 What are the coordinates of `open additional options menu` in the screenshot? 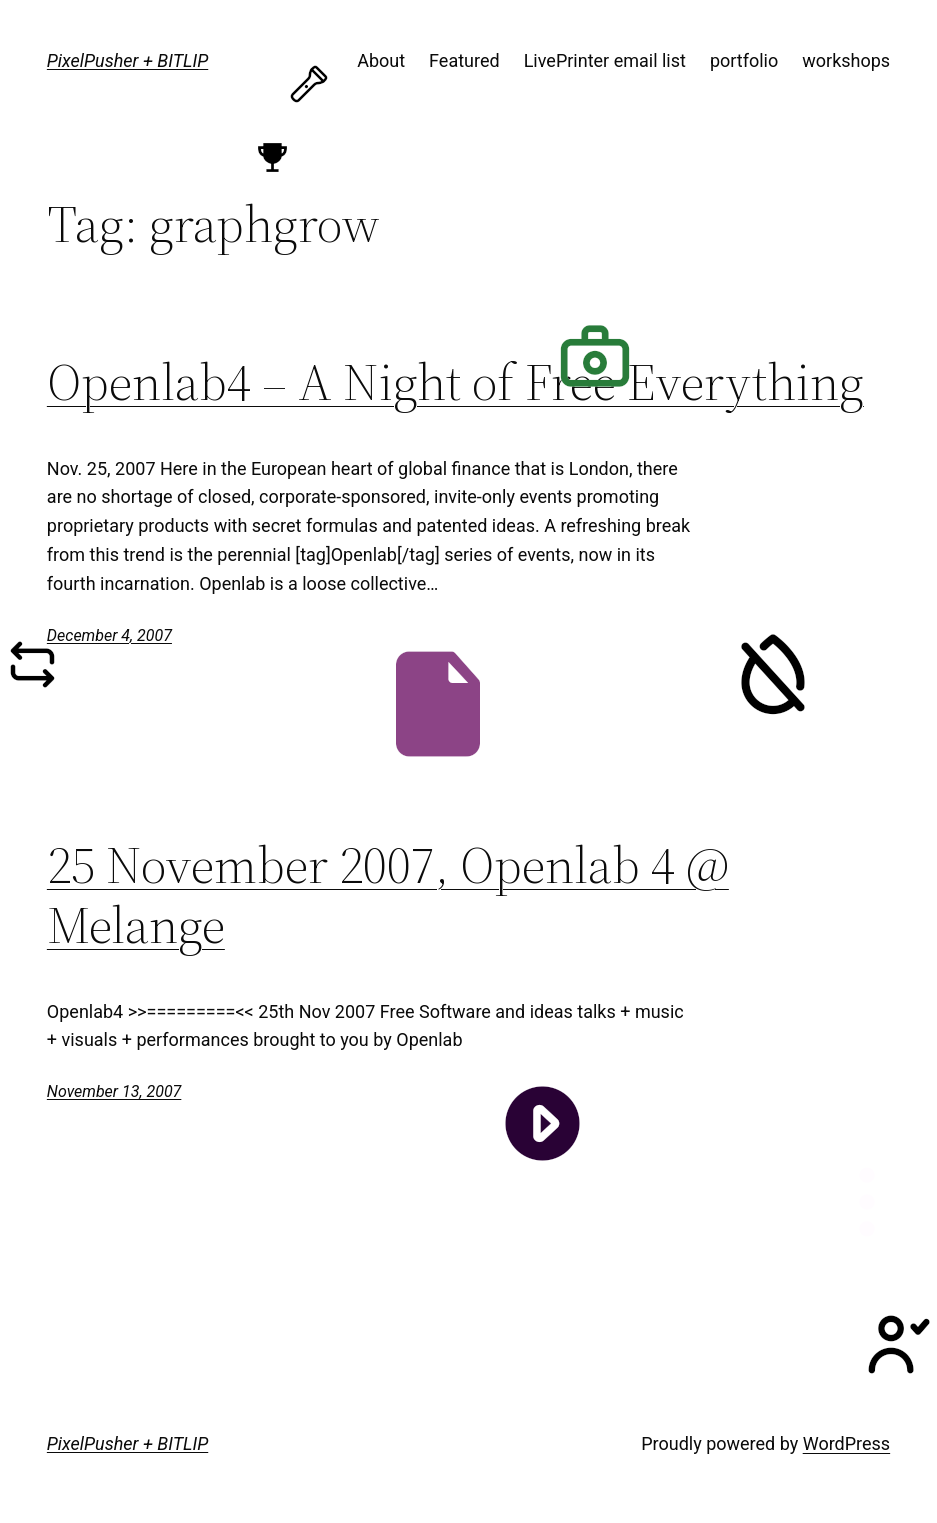 It's located at (867, 1202).